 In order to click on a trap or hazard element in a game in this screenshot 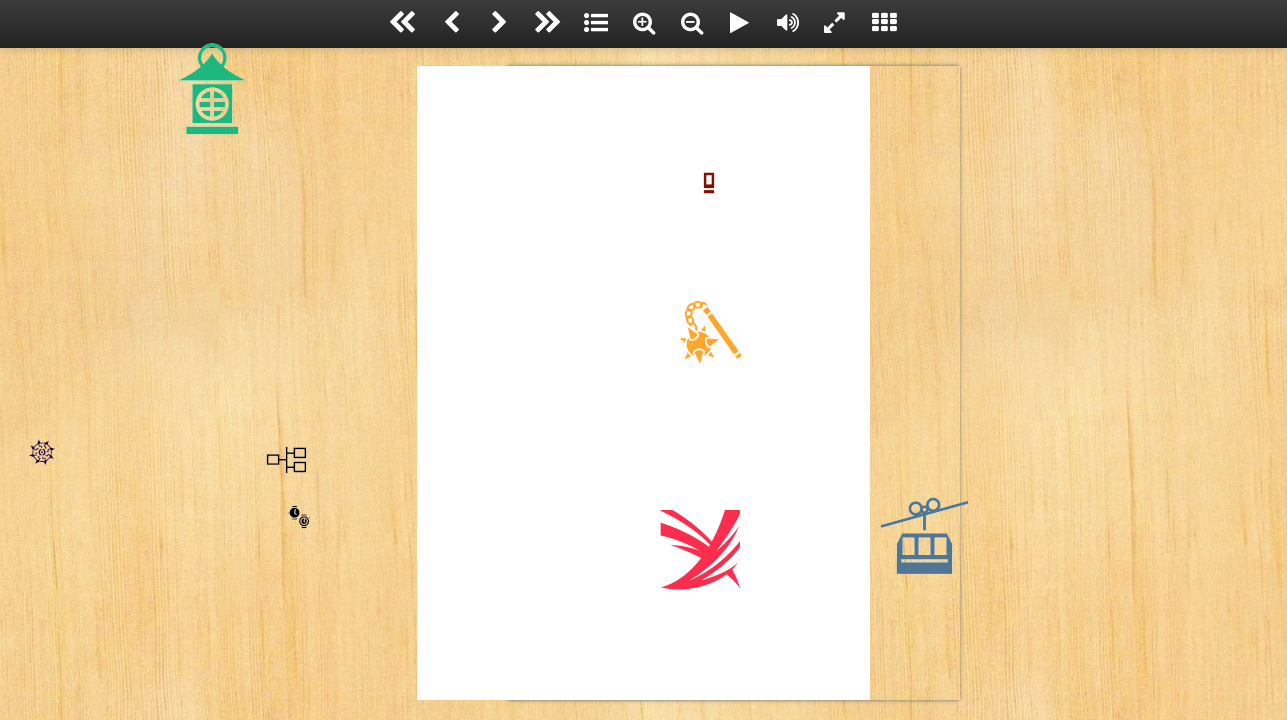, I will do `click(42, 452)`.